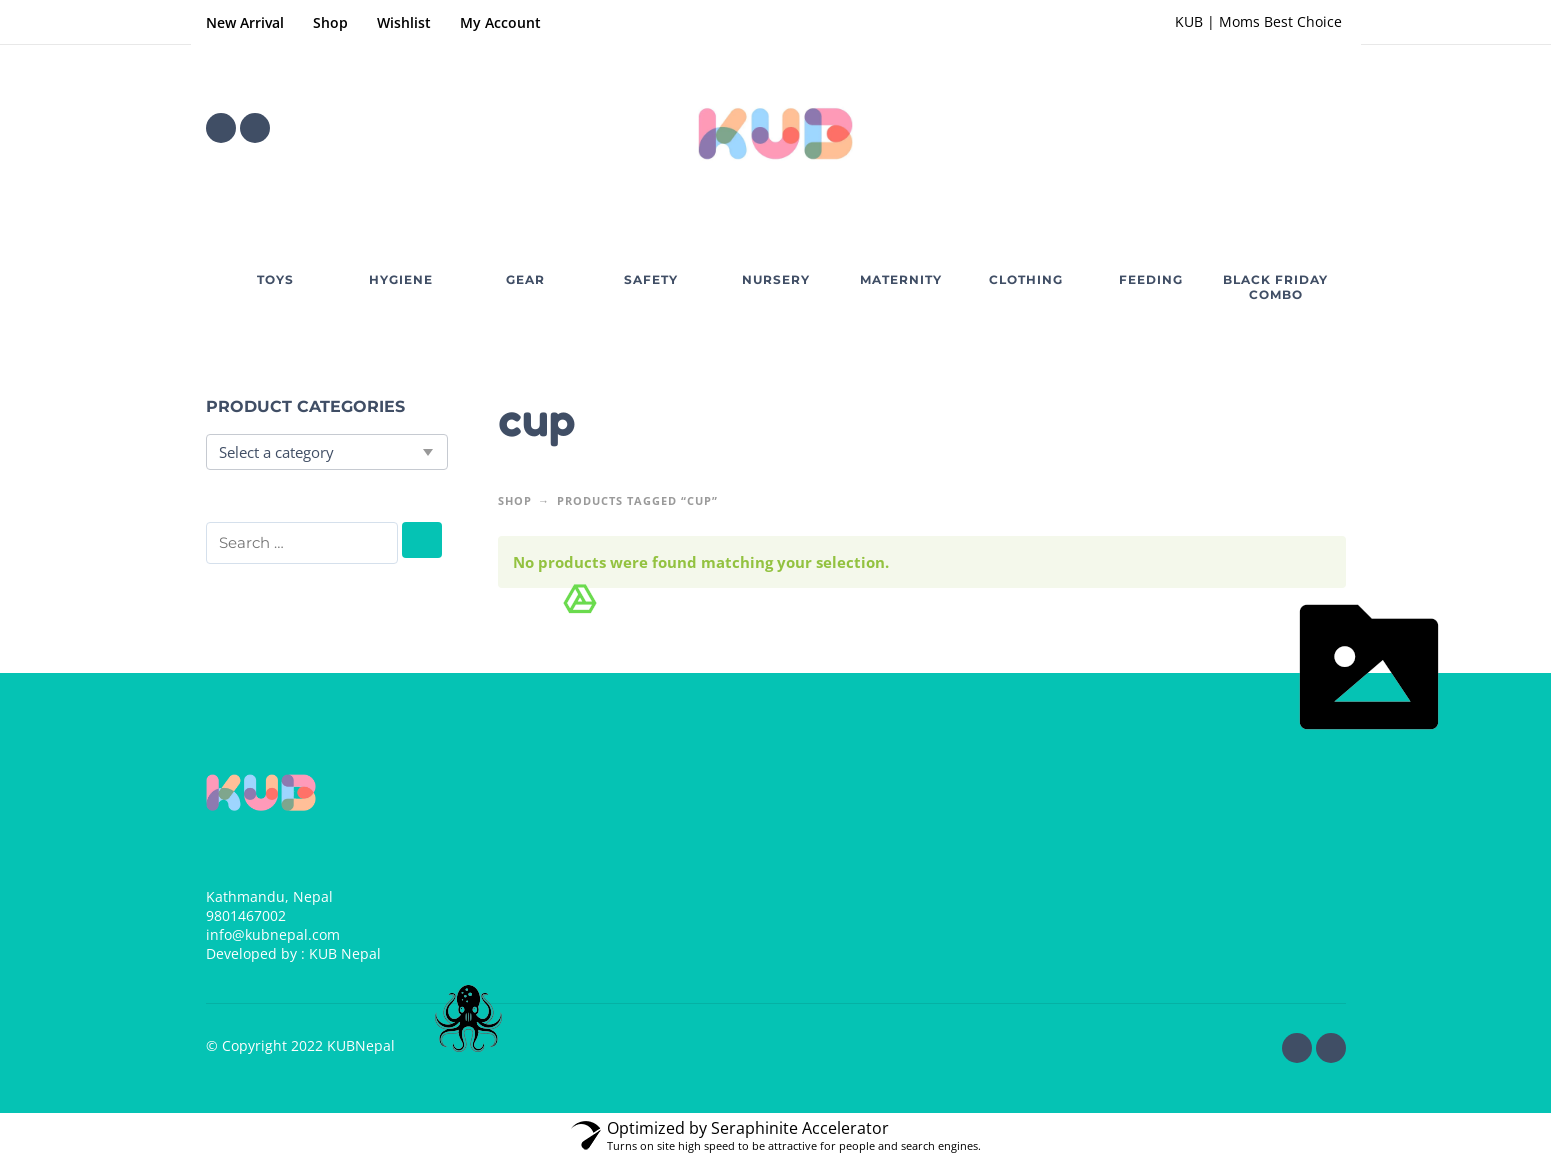 The image size is (1551, 1157). Describe the element at coordinates (468, 1018) in the screenshot. I see `testing library logo` at that location.